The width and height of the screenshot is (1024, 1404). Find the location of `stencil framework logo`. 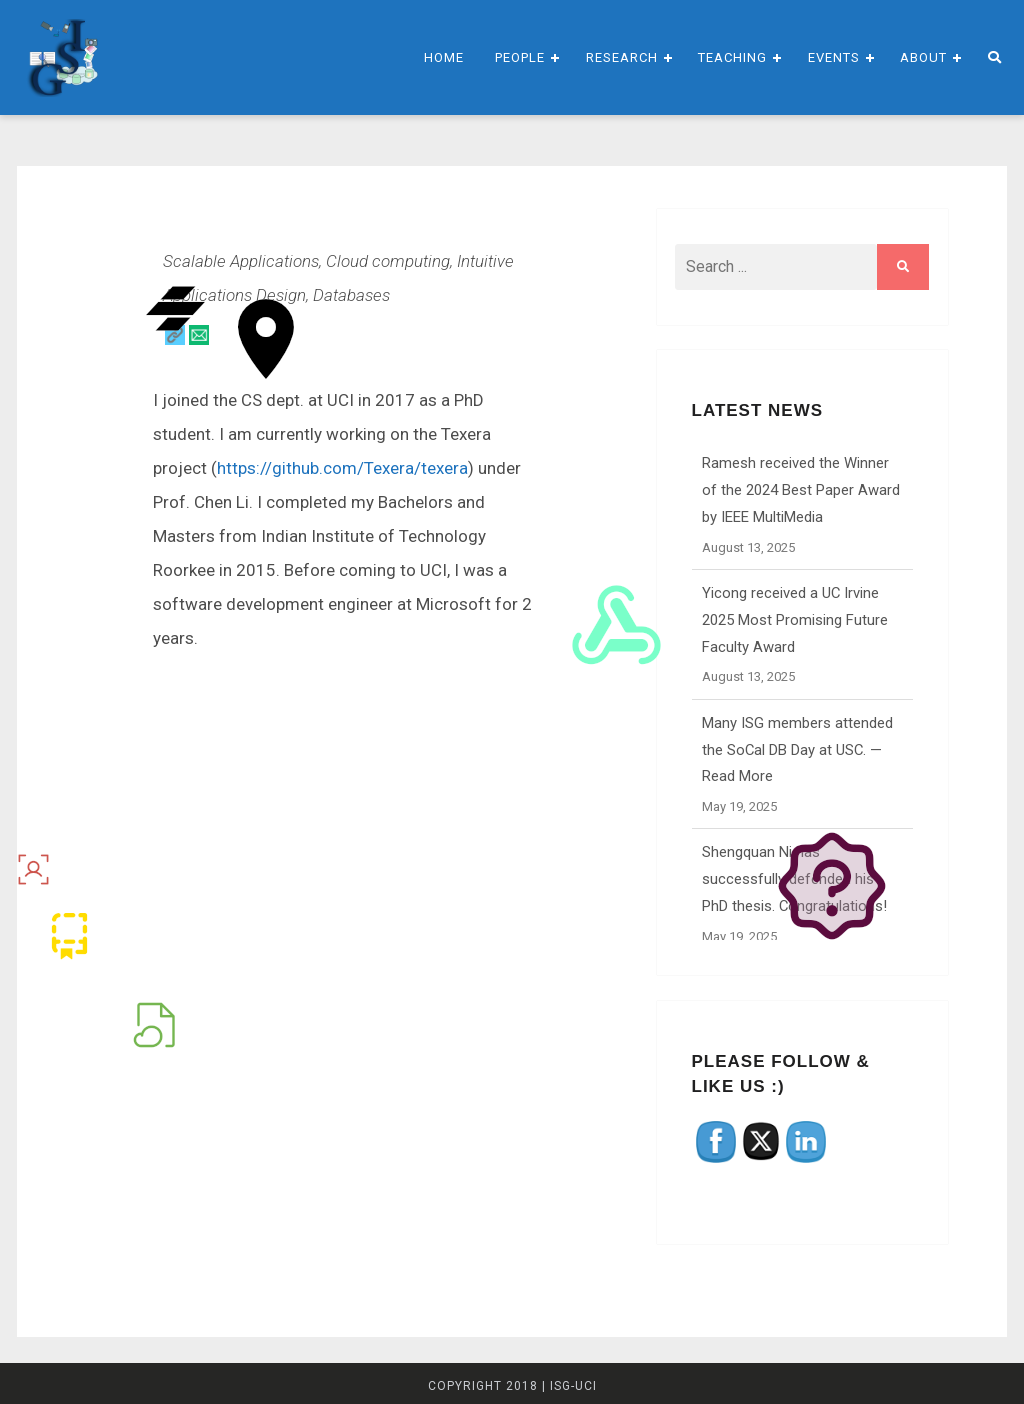

stencil framework logo is located at coordinates (175, 308).